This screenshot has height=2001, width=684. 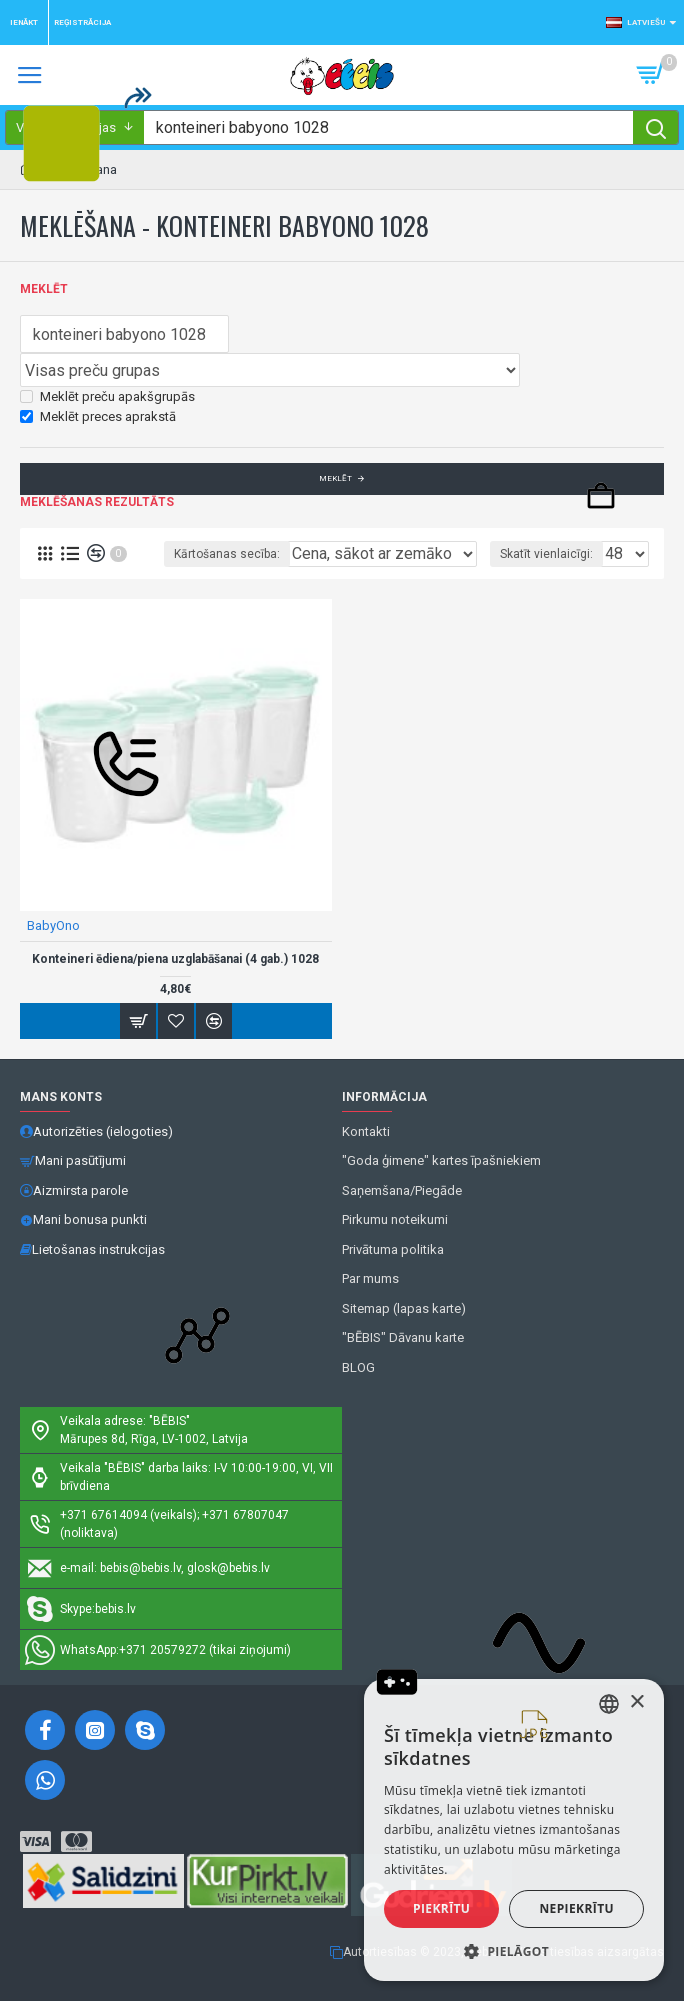 What do you see at coordinates (61, 143) in the screenshot?
I see `stop media playback` at bounding box center [61, 143].